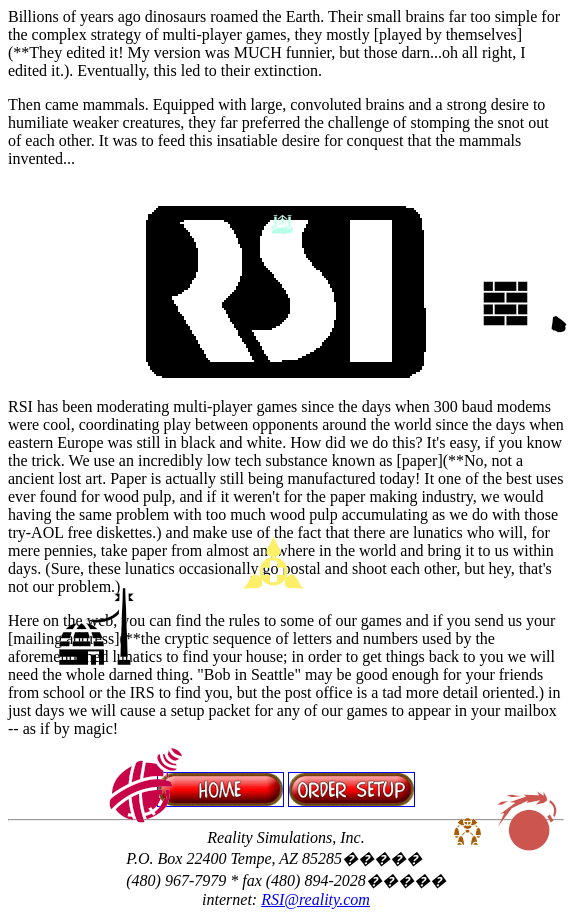  What do you see at coordinates (505, 303) in the screenshot?
I see `indicates a wall or barrier element in a game` at bounding box center [505, 303].